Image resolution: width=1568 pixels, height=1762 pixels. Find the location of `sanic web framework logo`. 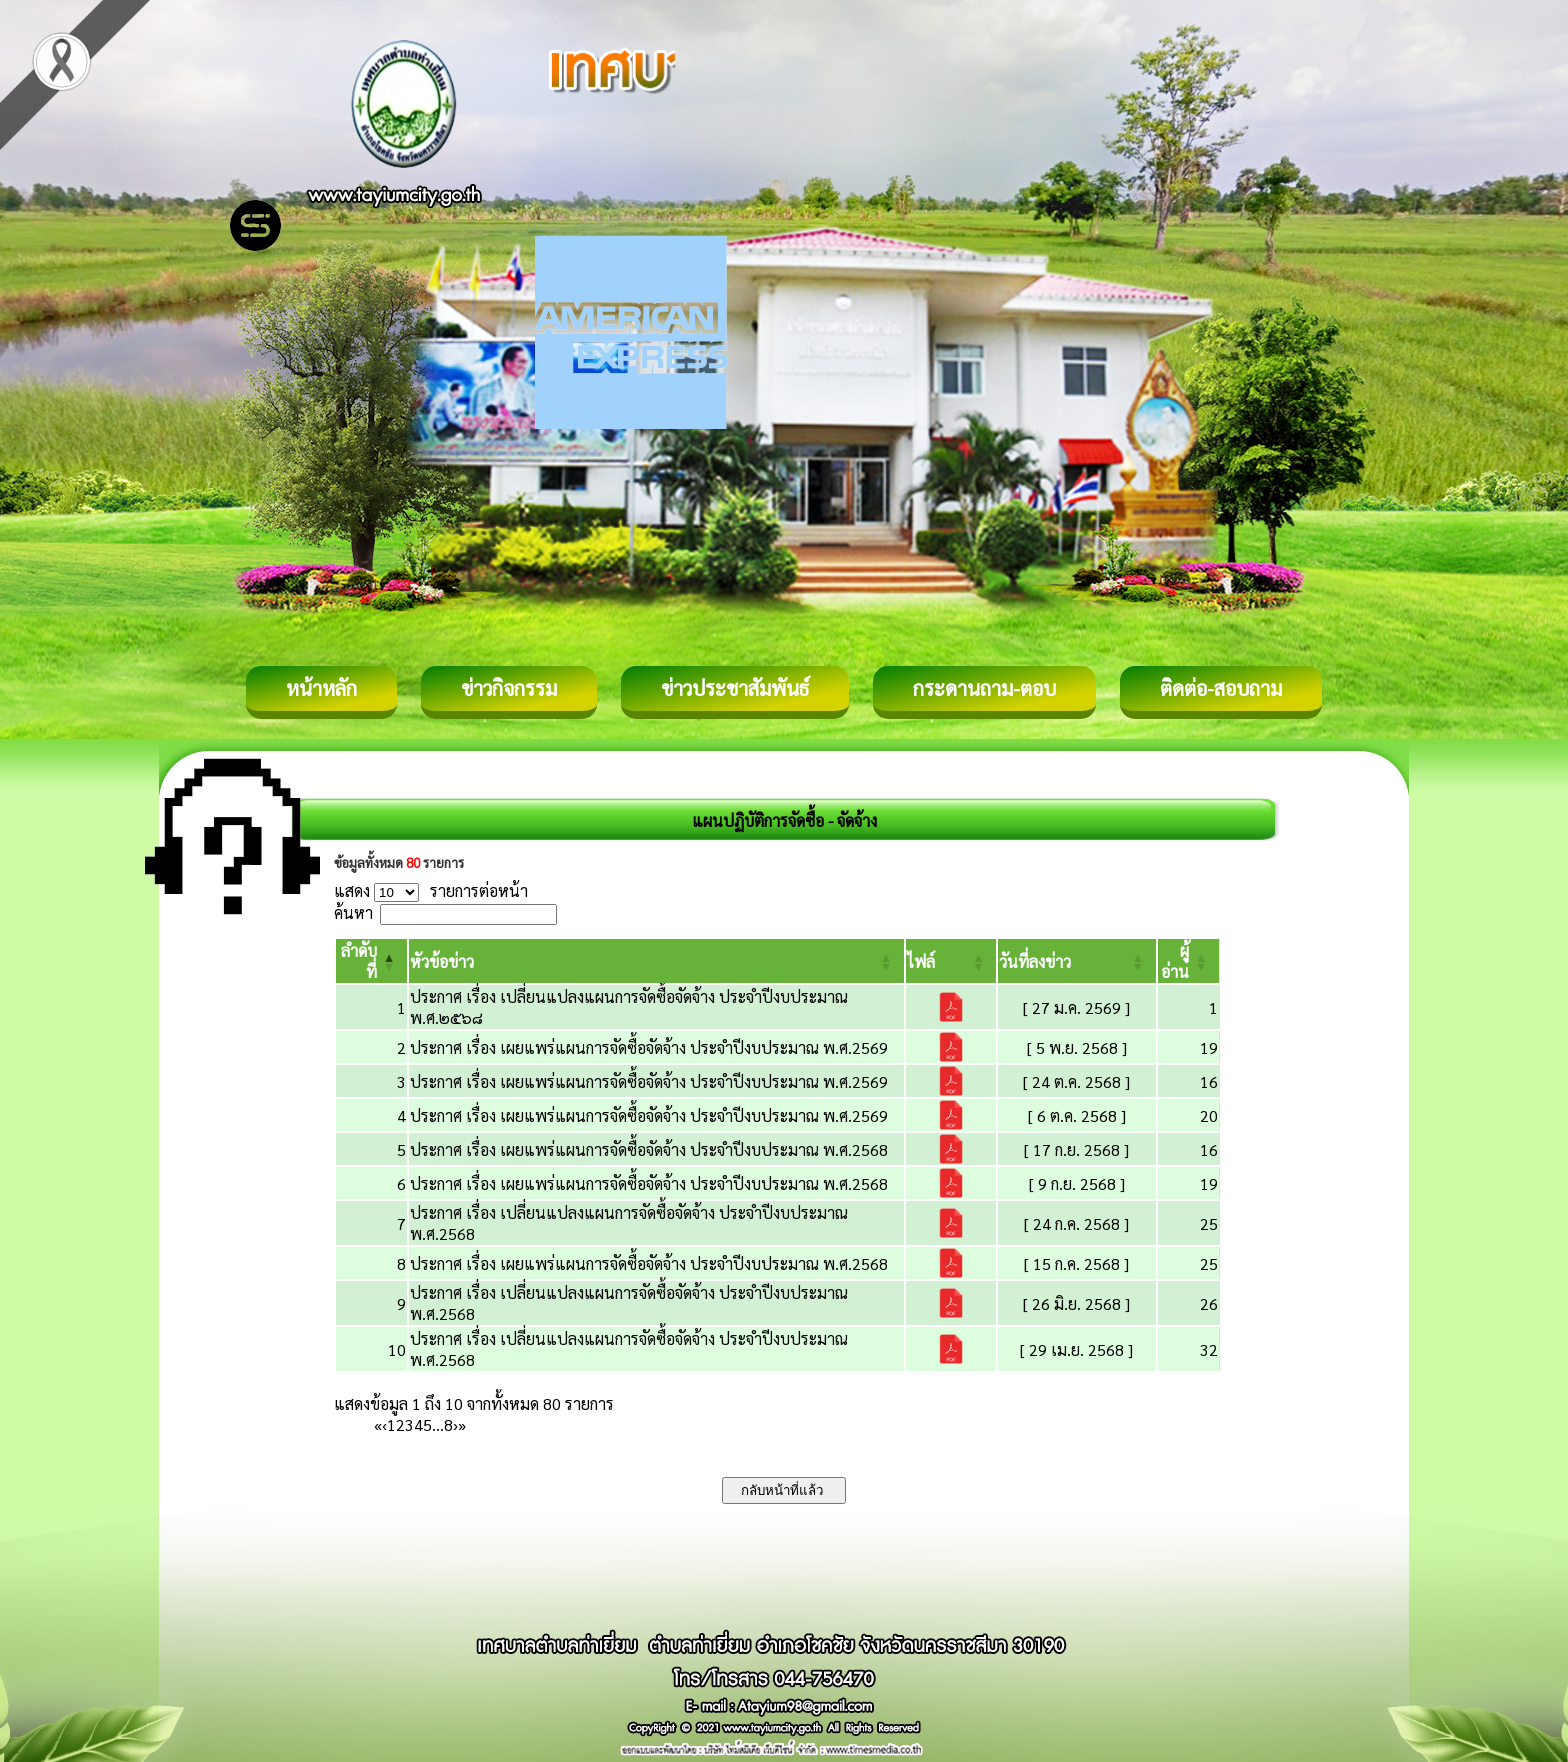

sanic web framework logo is located at coordinates (255, 225).